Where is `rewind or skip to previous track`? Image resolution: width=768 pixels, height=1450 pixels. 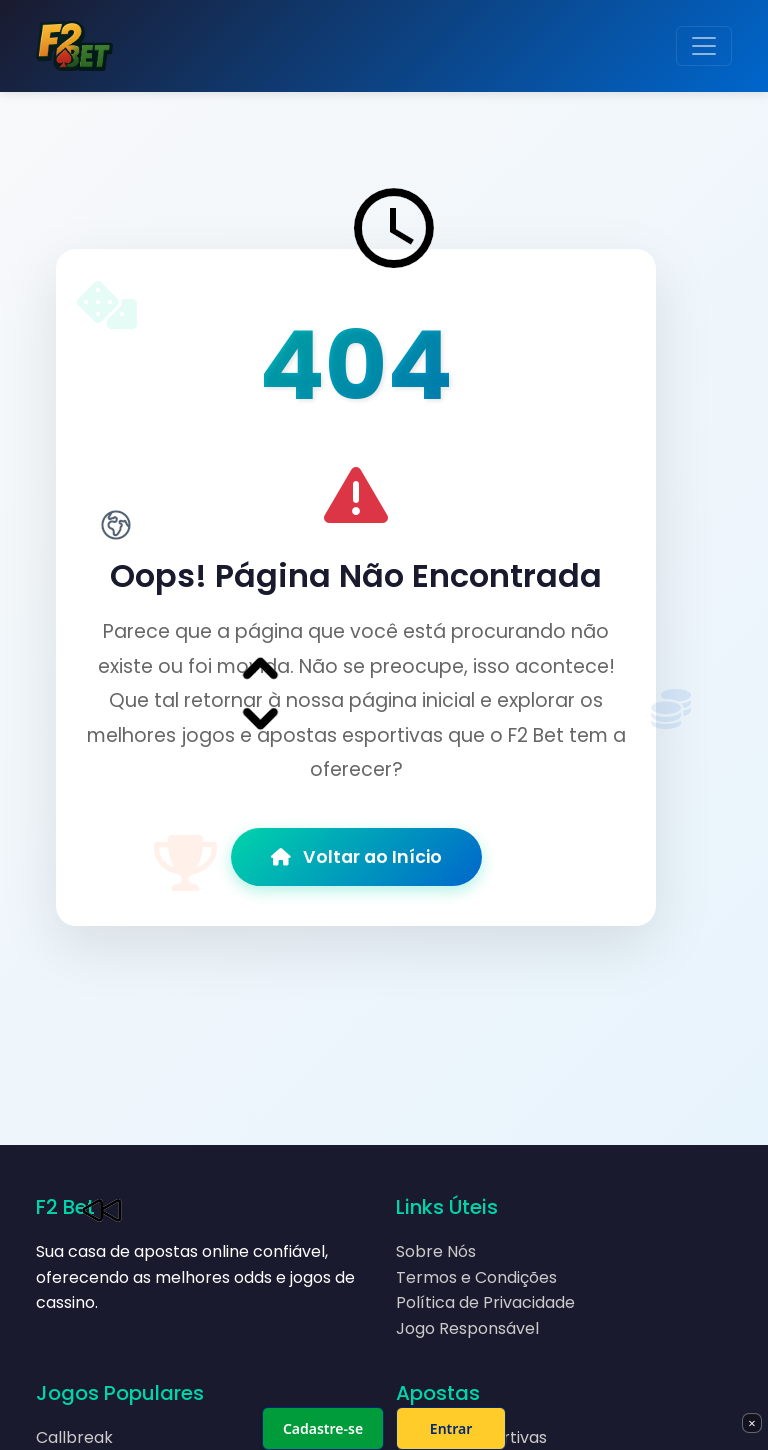 rewind or skip to previous track is located at coordinates (103, 1209).